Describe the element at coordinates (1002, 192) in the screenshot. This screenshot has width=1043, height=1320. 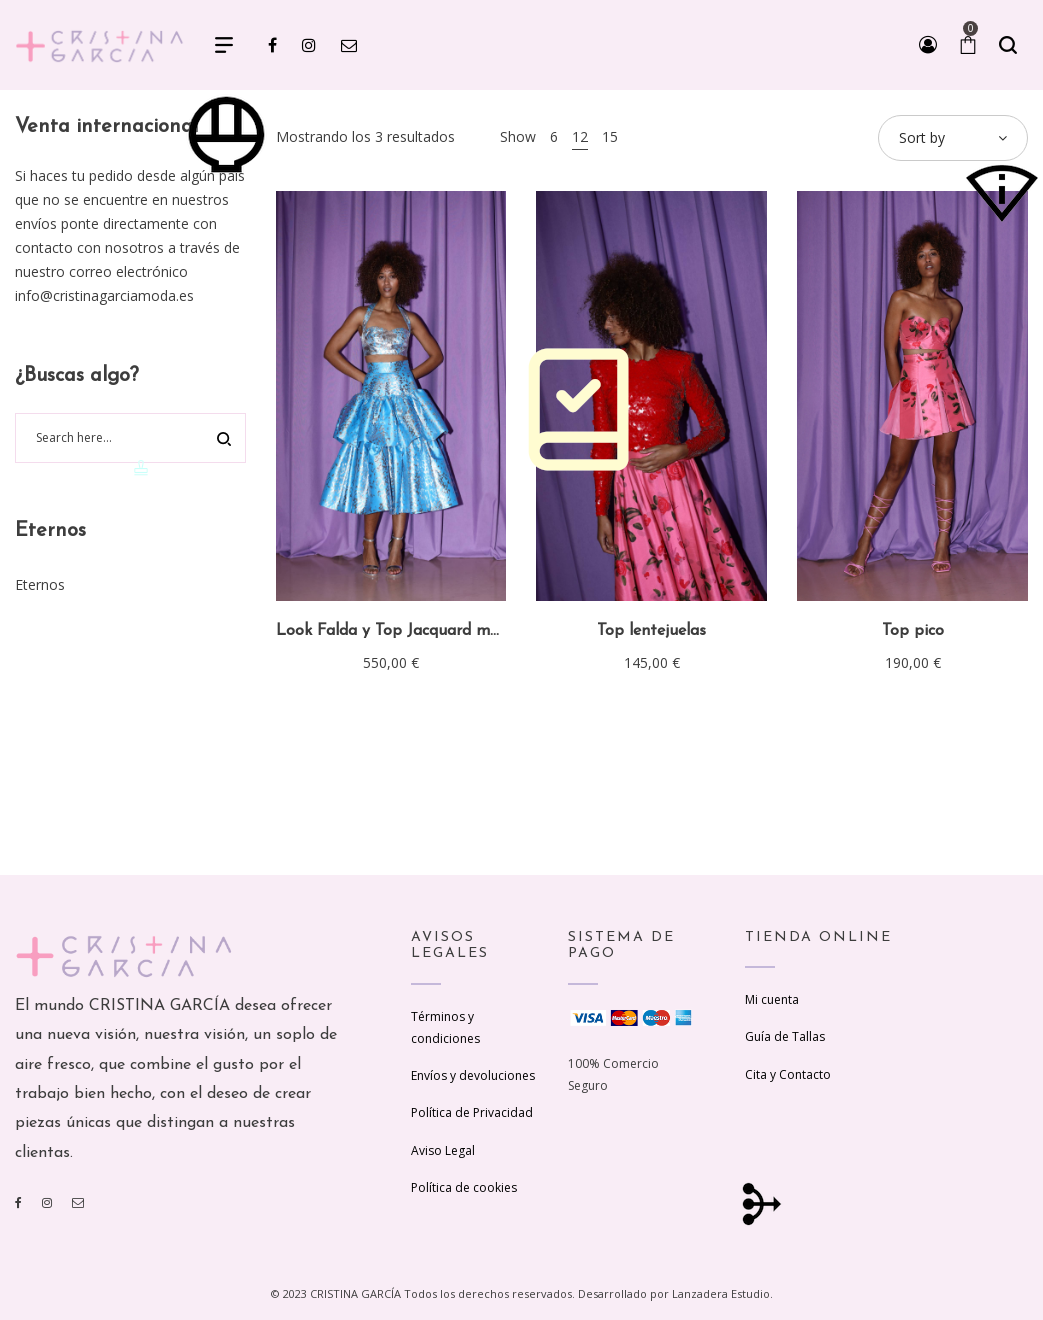
I see `view wifi network information` at that location.